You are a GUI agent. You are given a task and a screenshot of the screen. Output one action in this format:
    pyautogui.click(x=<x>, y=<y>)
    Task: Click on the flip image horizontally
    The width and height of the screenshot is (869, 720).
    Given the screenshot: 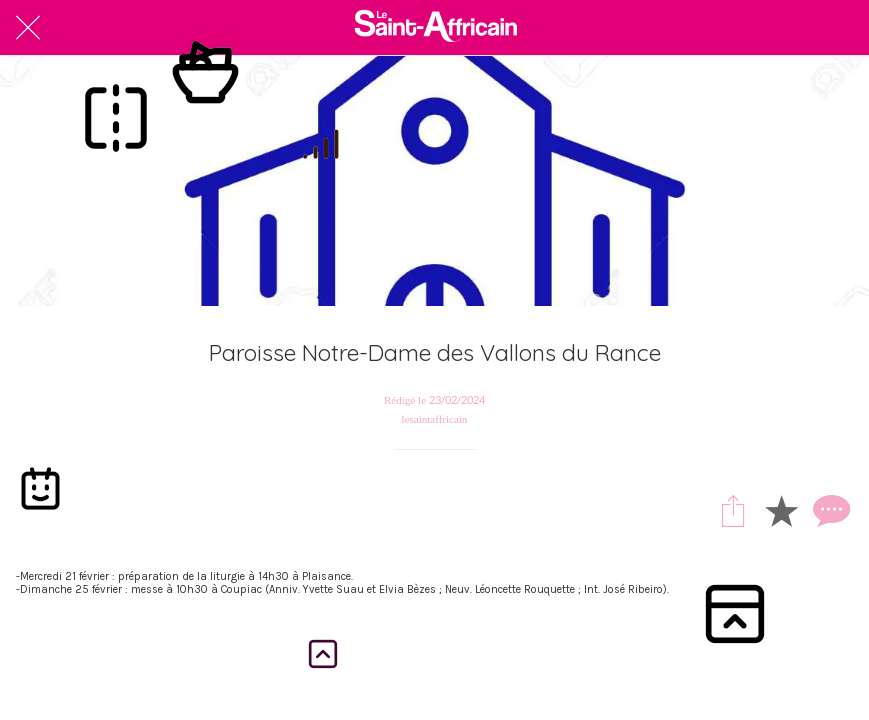 What is the action you would take?
    pyautogui.click(x=116, y=118)
    